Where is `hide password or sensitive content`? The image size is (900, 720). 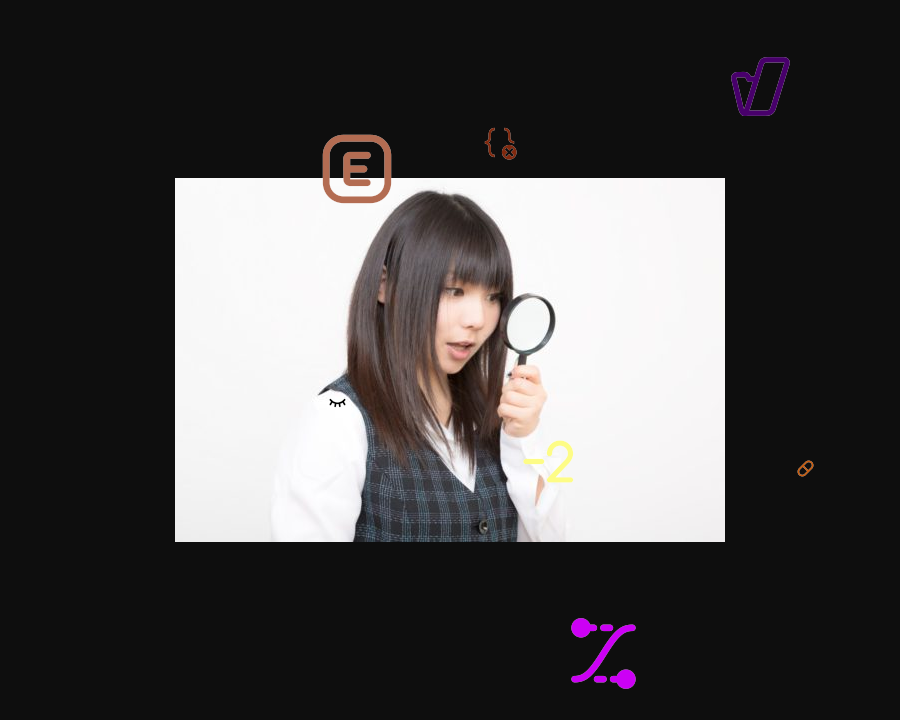
hide password or sensitive content is located at coordinates (337, 401).